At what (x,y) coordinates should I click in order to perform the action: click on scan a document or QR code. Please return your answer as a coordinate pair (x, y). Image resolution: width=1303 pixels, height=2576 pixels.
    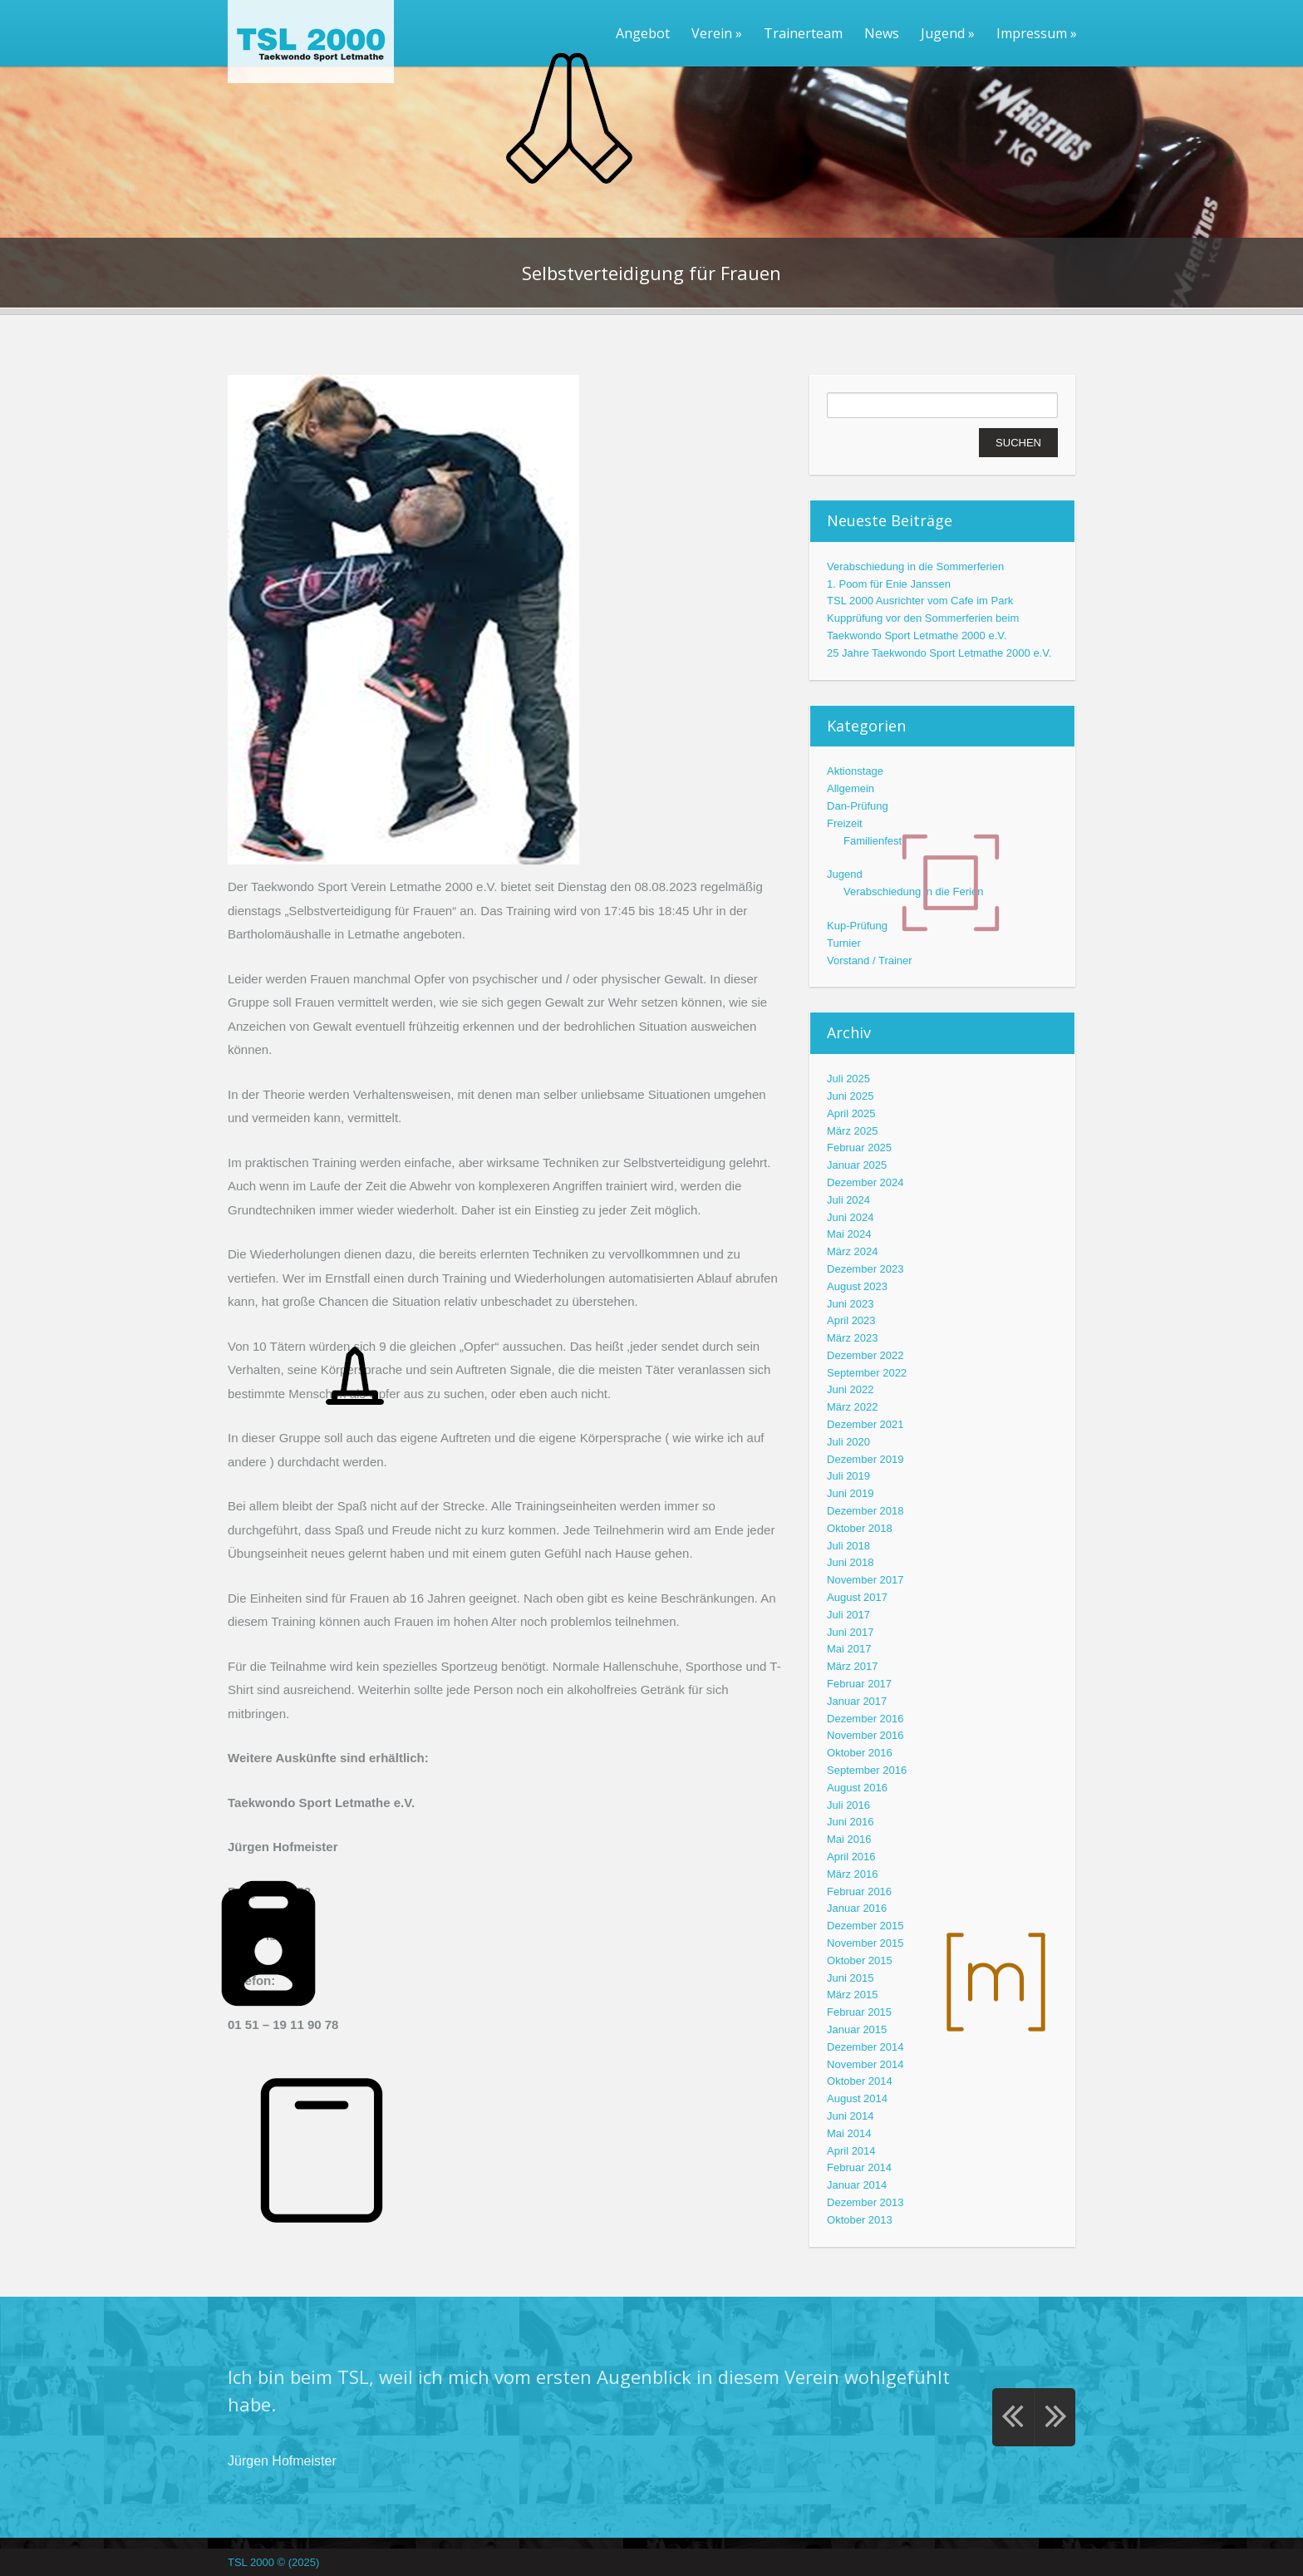
    Looking at the image, I should click on (951, 883).